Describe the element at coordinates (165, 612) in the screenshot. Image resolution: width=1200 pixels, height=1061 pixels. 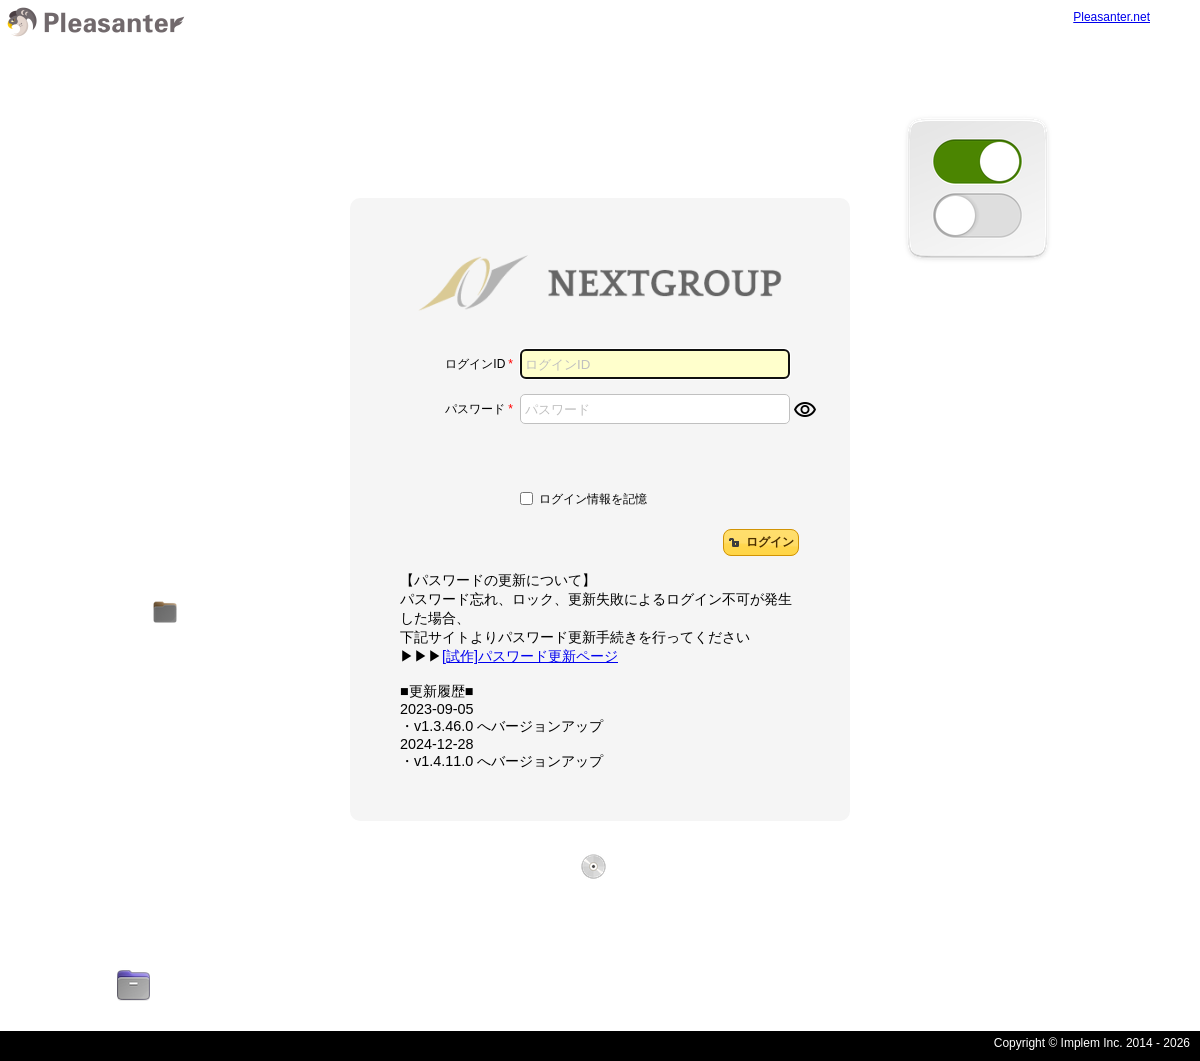
I see `open a folder to view its contents` at that location.